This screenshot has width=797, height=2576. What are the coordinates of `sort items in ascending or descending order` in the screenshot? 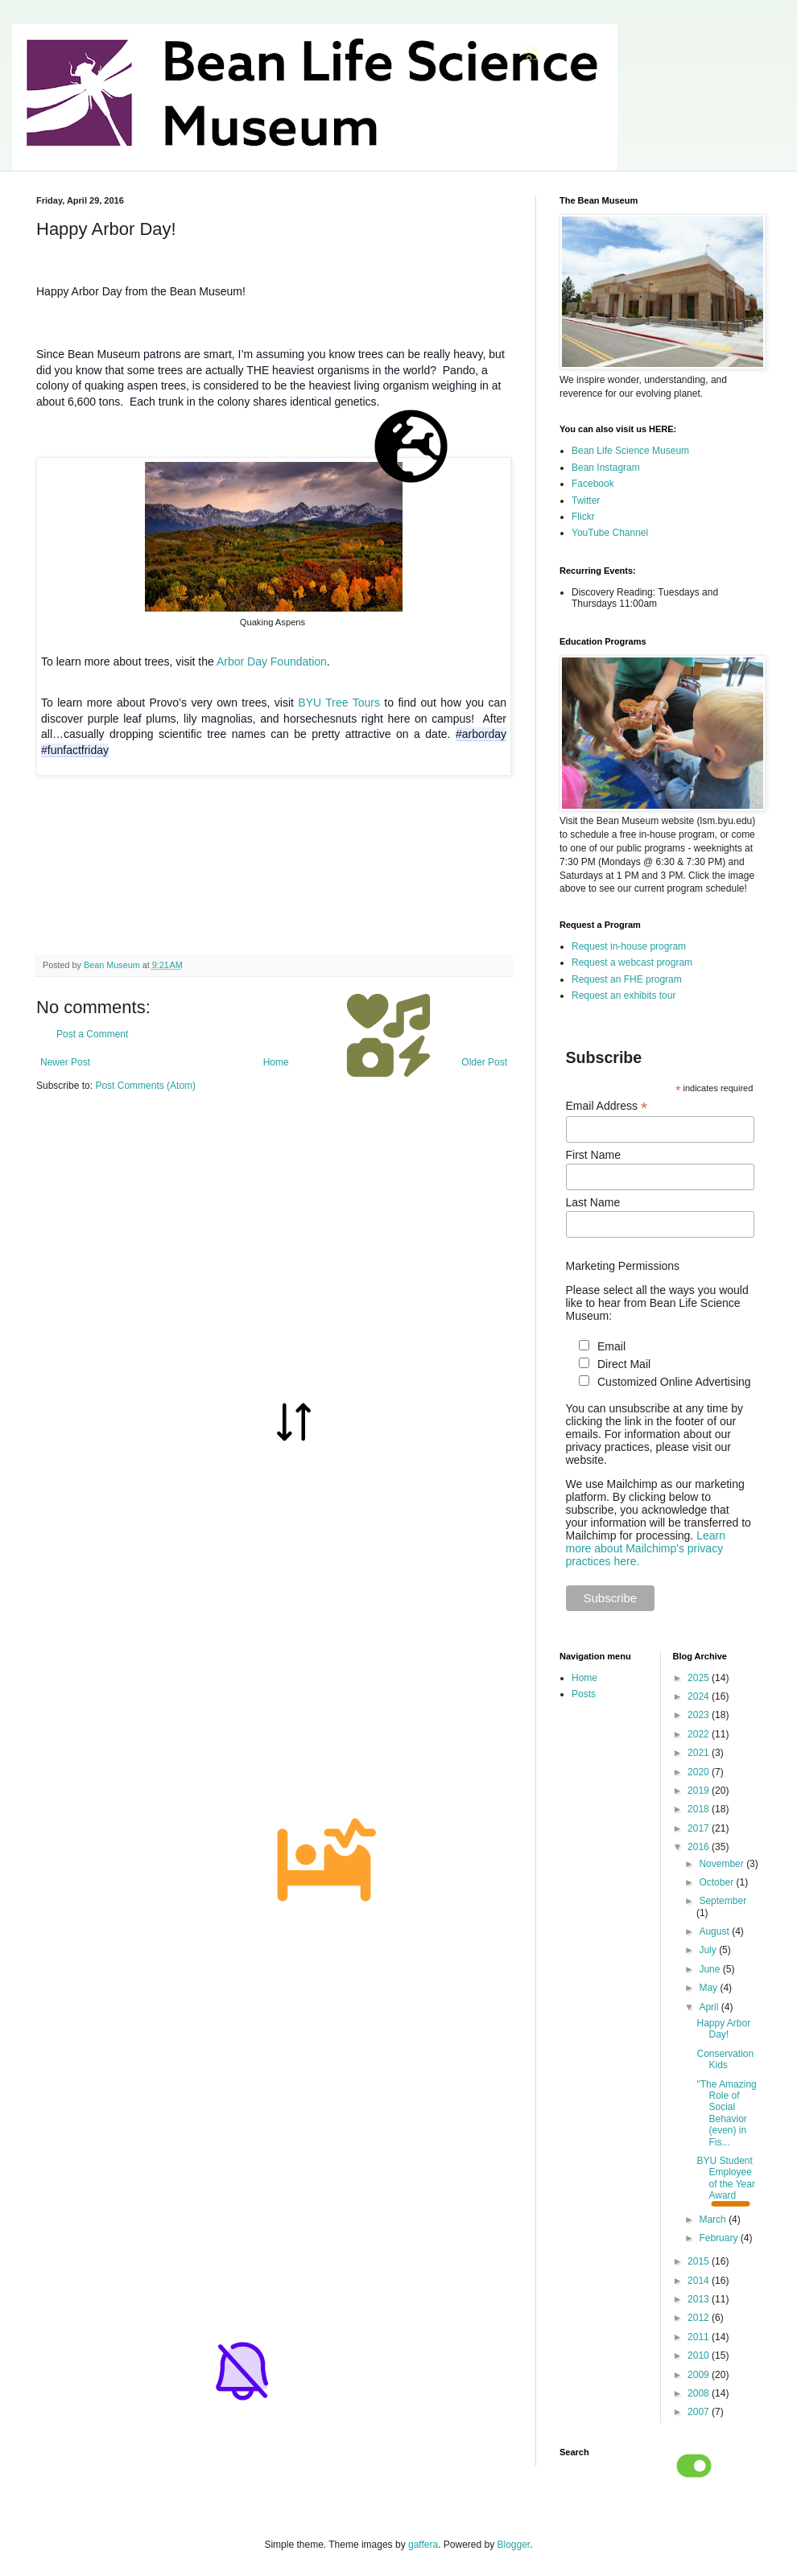 It's located at (294, 1422).